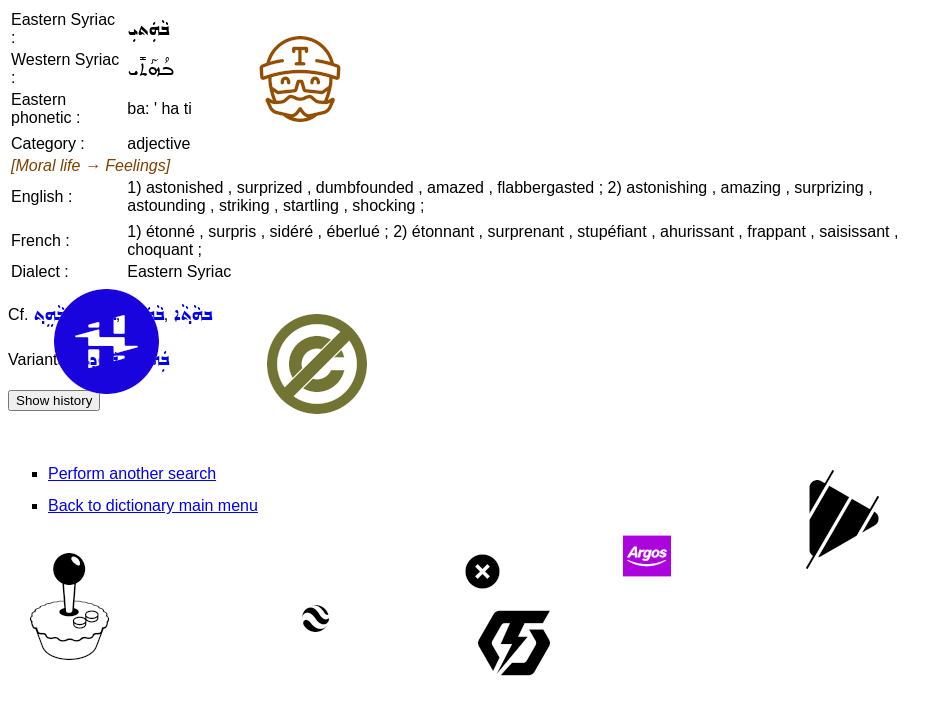 The image size is (938, 720). I want to click on open Google Earth app, so click(315, 618).